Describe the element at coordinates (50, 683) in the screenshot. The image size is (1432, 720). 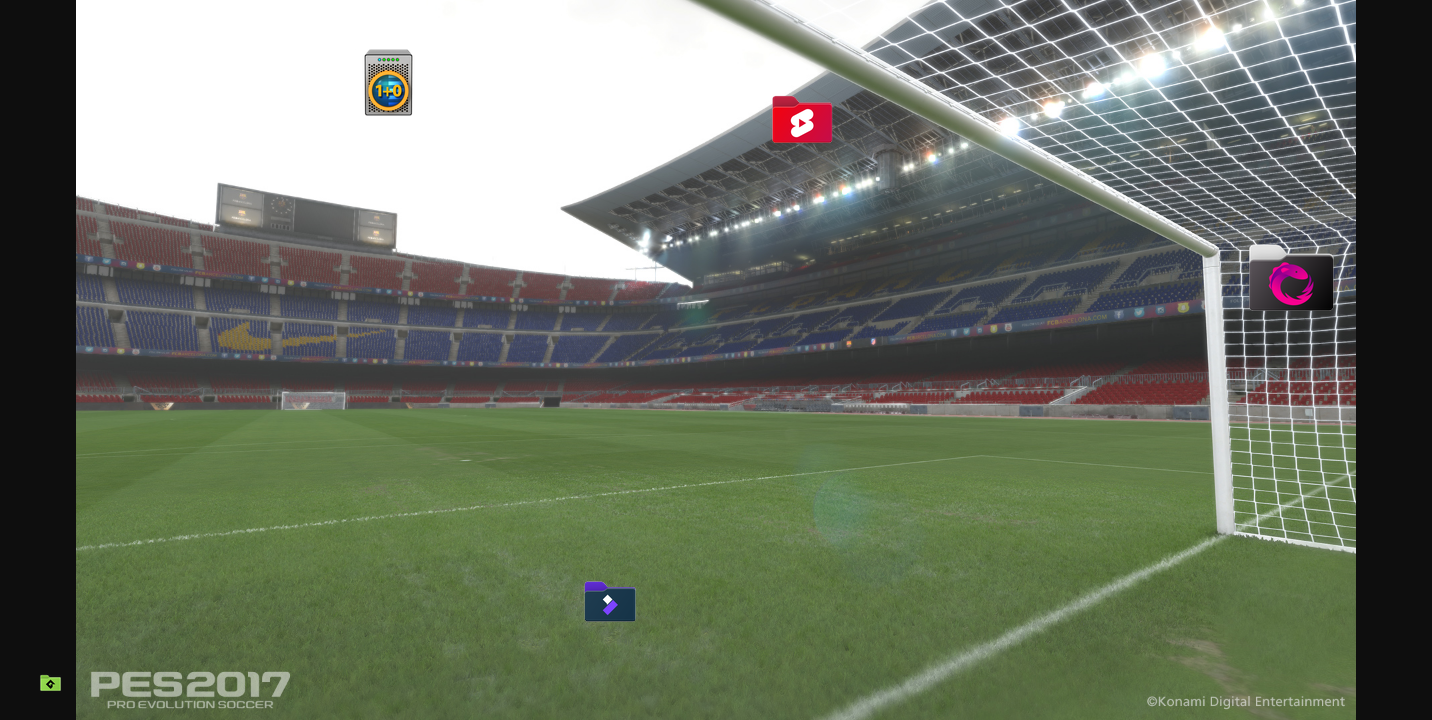
I see `open game maker studio project folder` at that location.